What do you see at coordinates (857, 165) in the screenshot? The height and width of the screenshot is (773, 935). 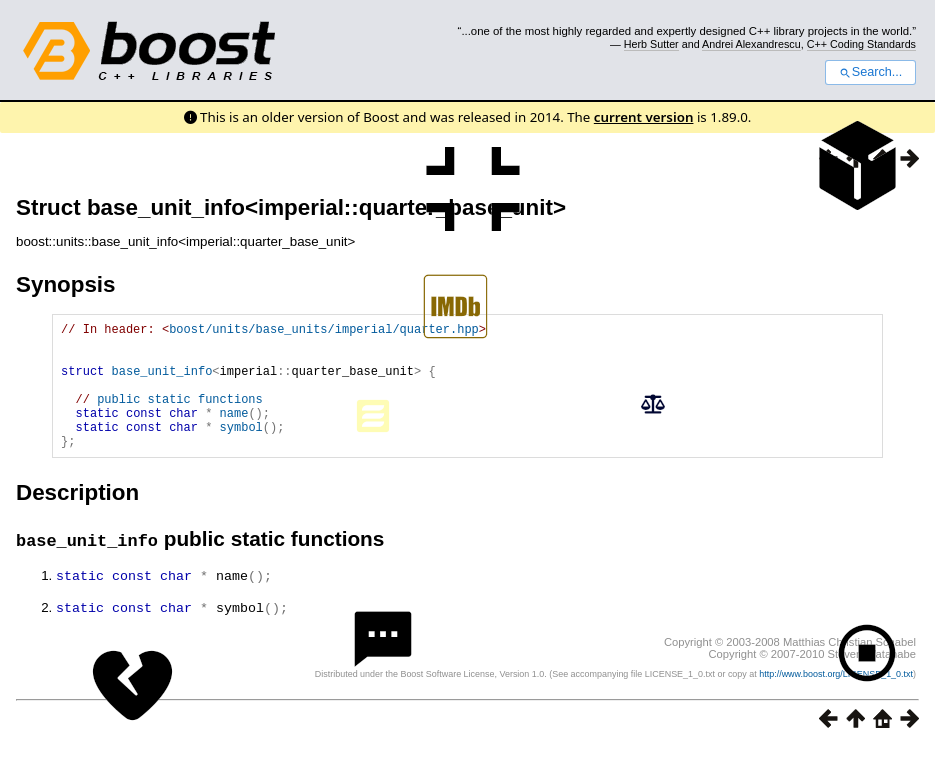 I see `DPD parcel delivery service logo` at bounding box center [857, 165].